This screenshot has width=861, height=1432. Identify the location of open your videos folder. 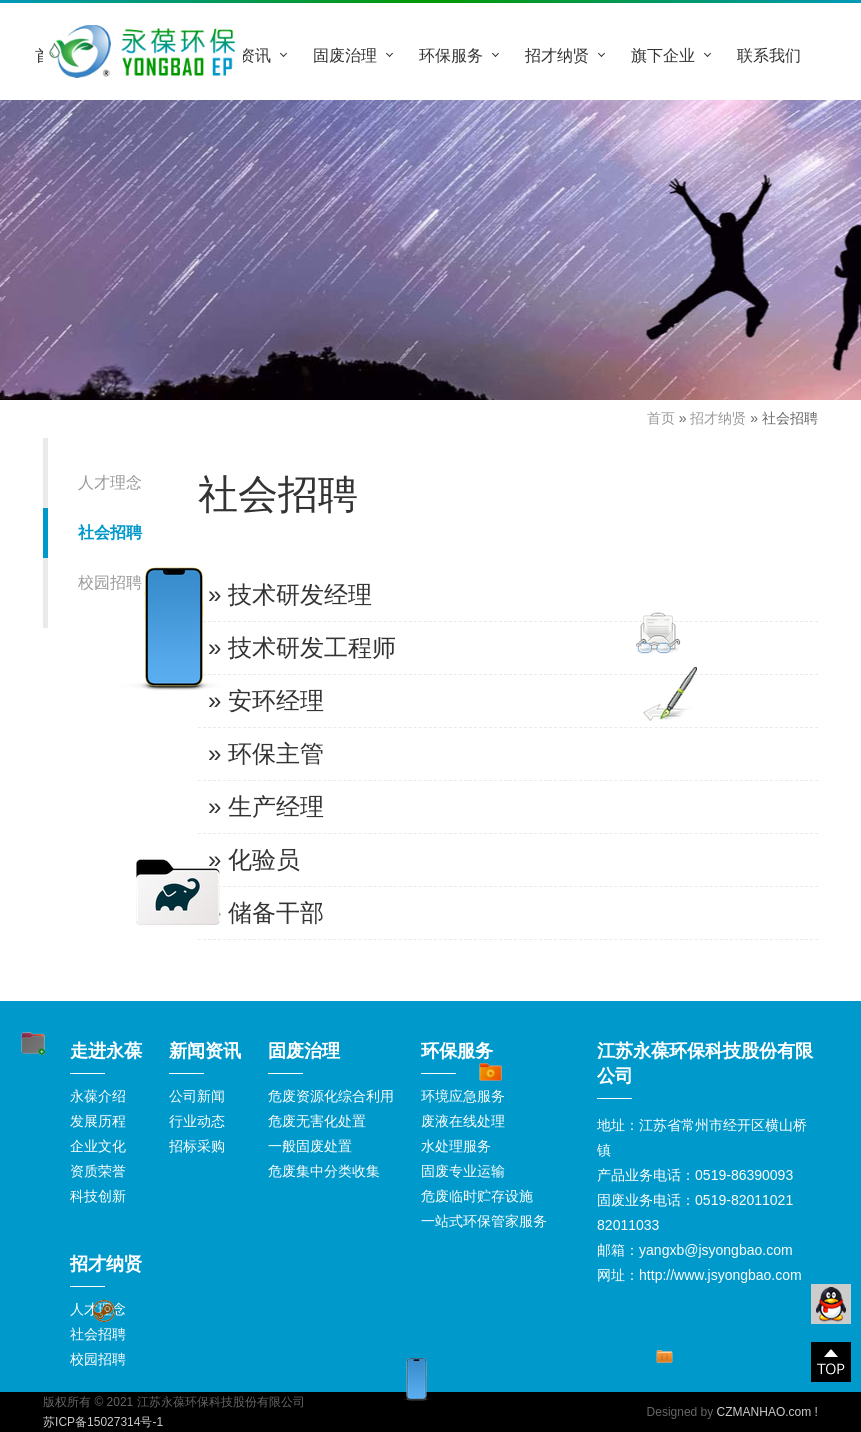
(664, 1356).